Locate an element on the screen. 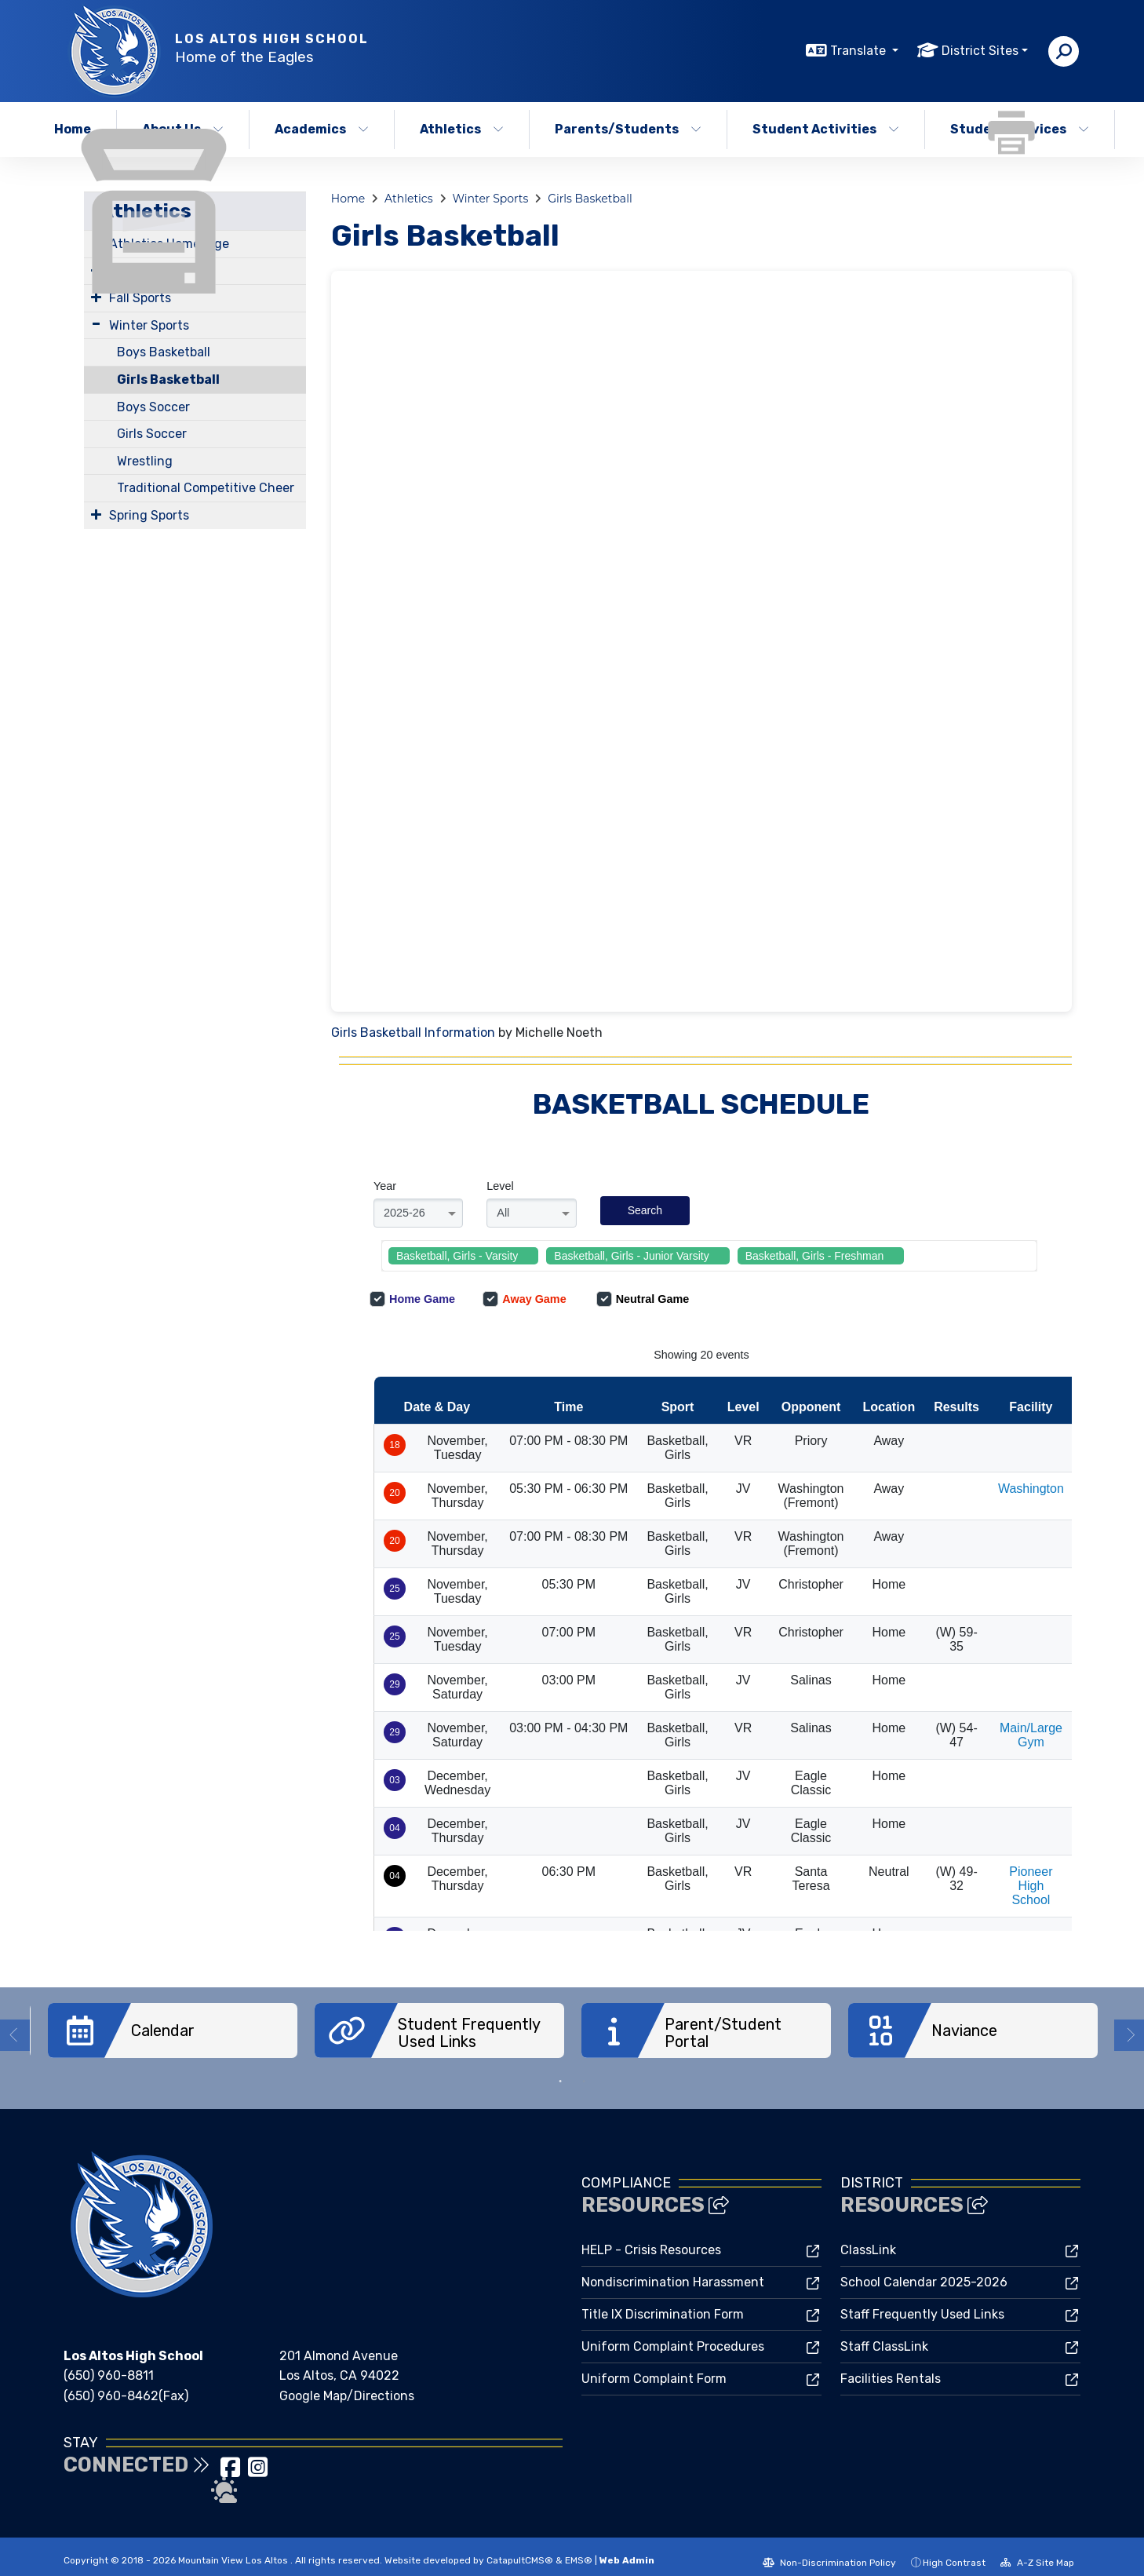 The image size is (1144, 2576). indicates partly cloudy weather conditions is located at coordinates (224, 2490).